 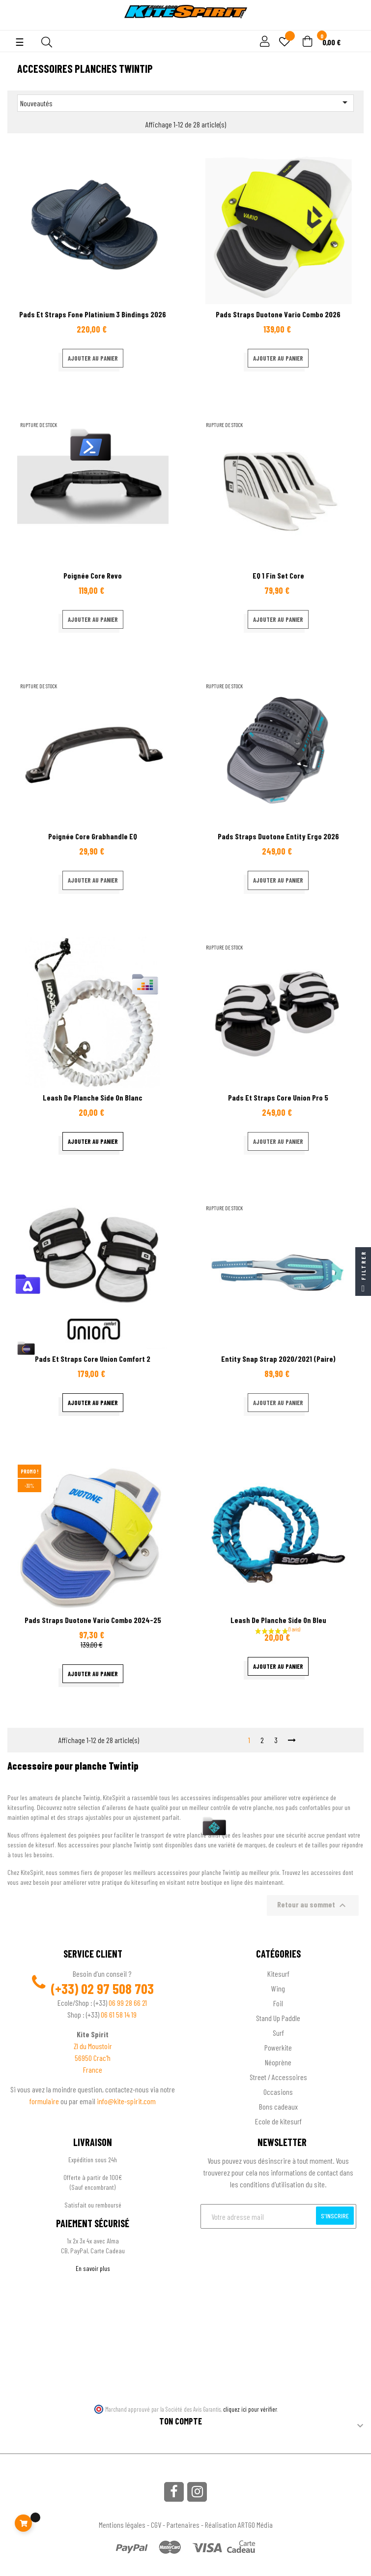 What do you see at coordinates (90, 446) in the screenshot?
I see `open folder containing PowerShell scripts` at bounding box center [90, 446].